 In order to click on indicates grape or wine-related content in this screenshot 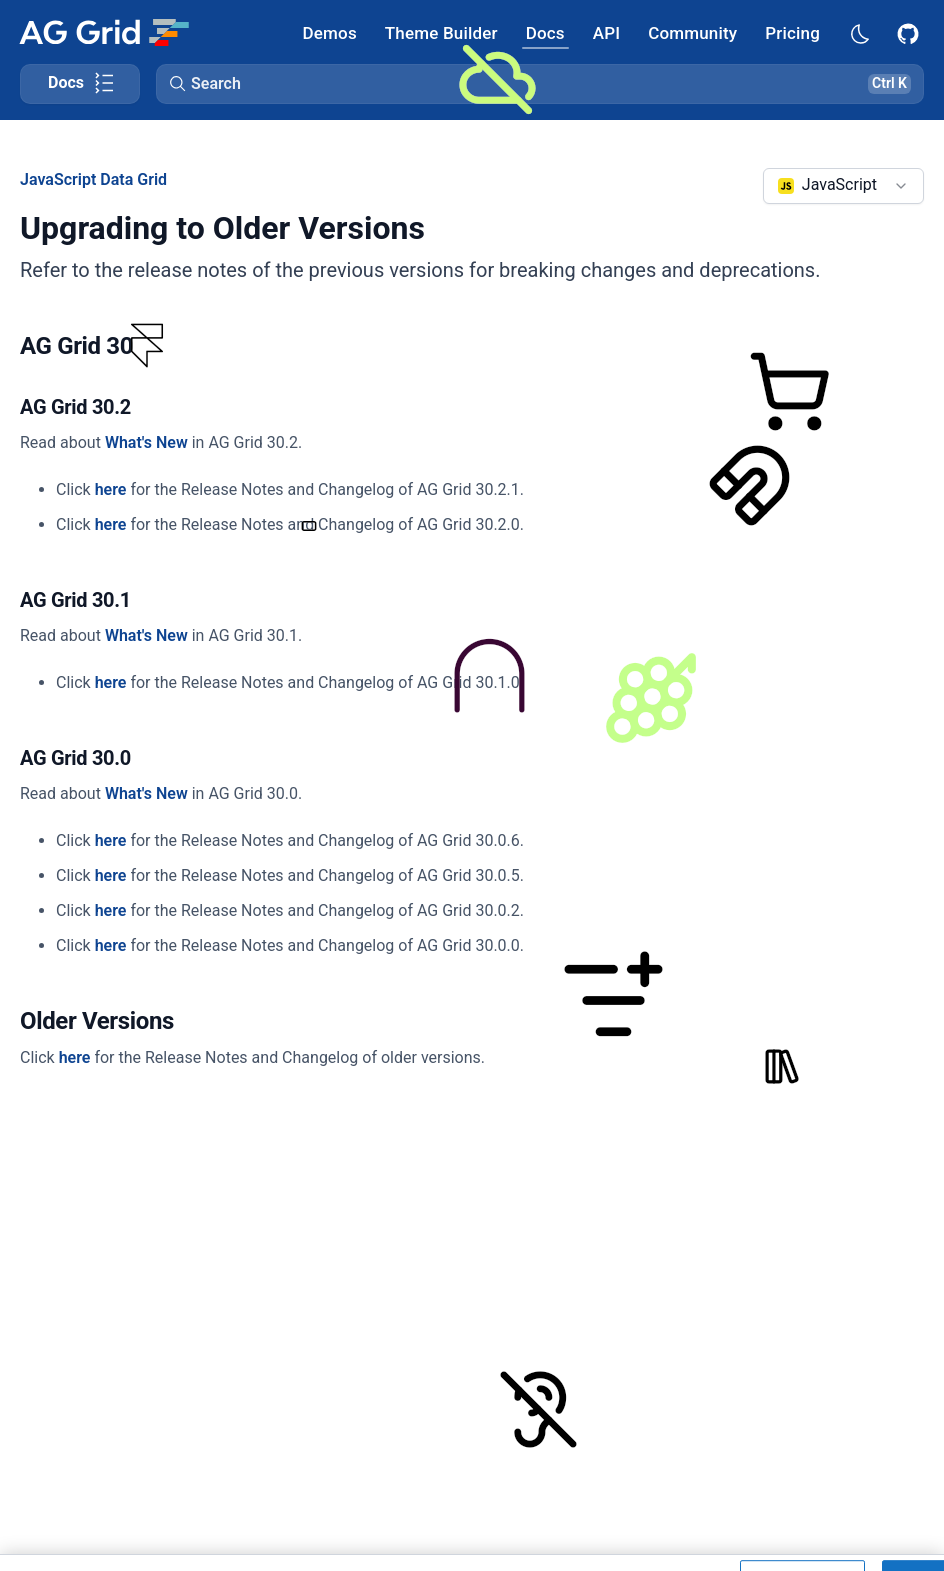, I will do `click(651, 698)`.